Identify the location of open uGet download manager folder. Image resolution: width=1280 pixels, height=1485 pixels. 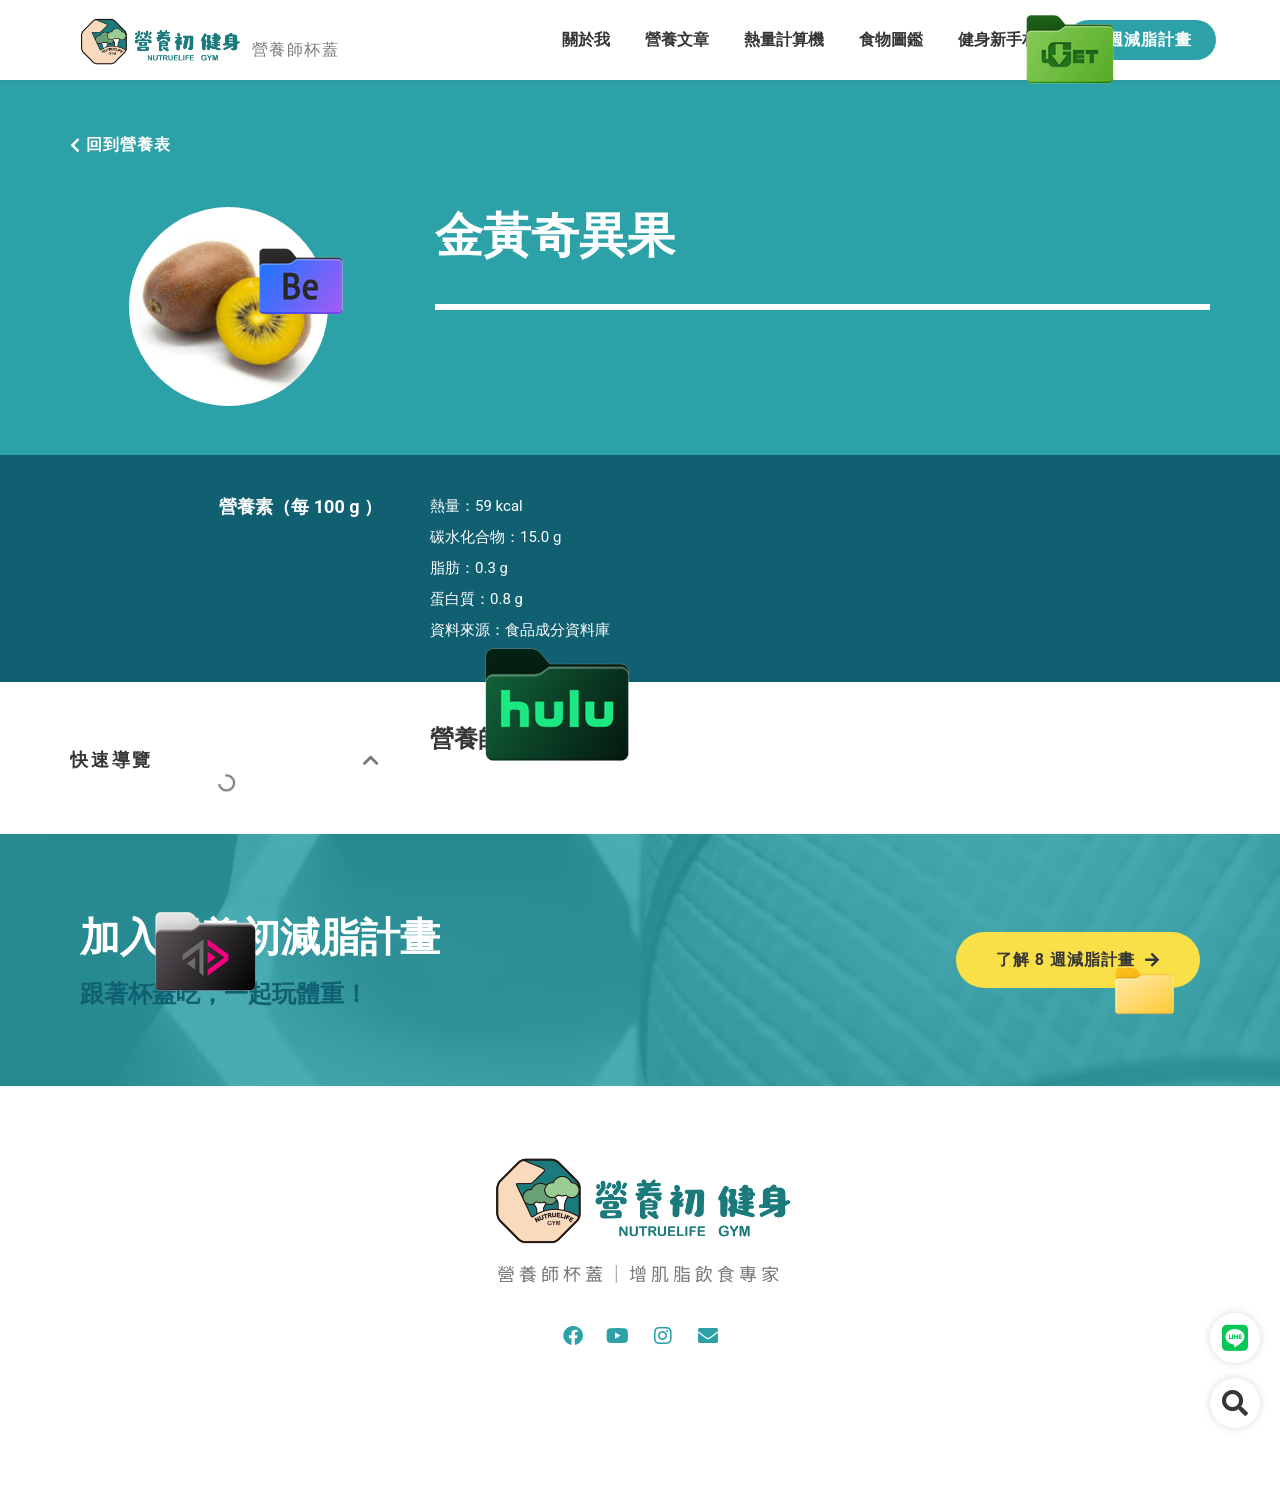
(1069, 51).